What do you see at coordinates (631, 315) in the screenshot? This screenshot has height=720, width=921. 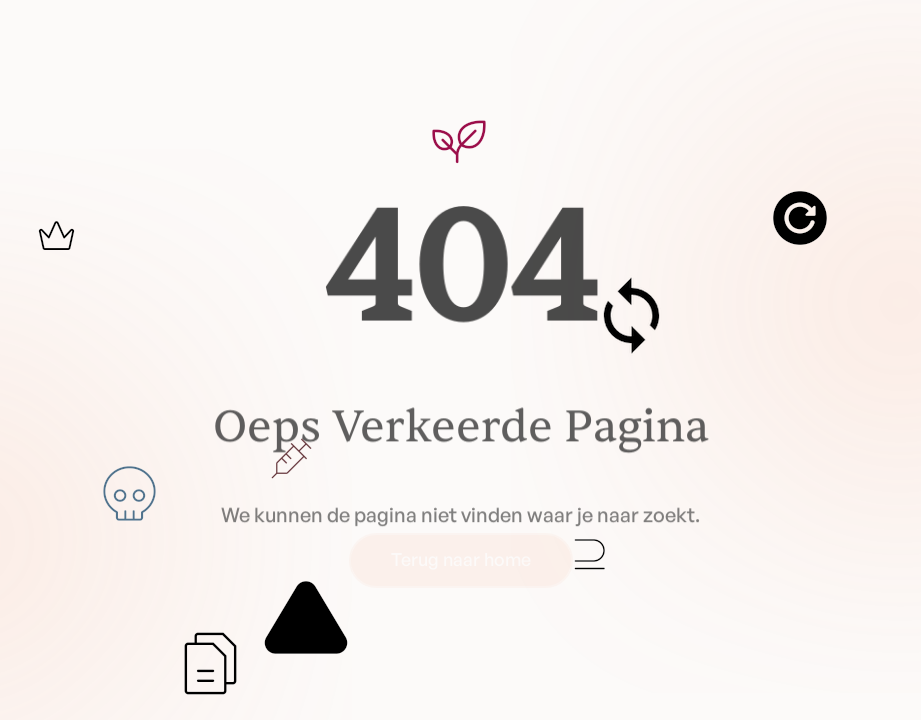 I see `sync data with server or cloud` at bounding box center [631, 315].